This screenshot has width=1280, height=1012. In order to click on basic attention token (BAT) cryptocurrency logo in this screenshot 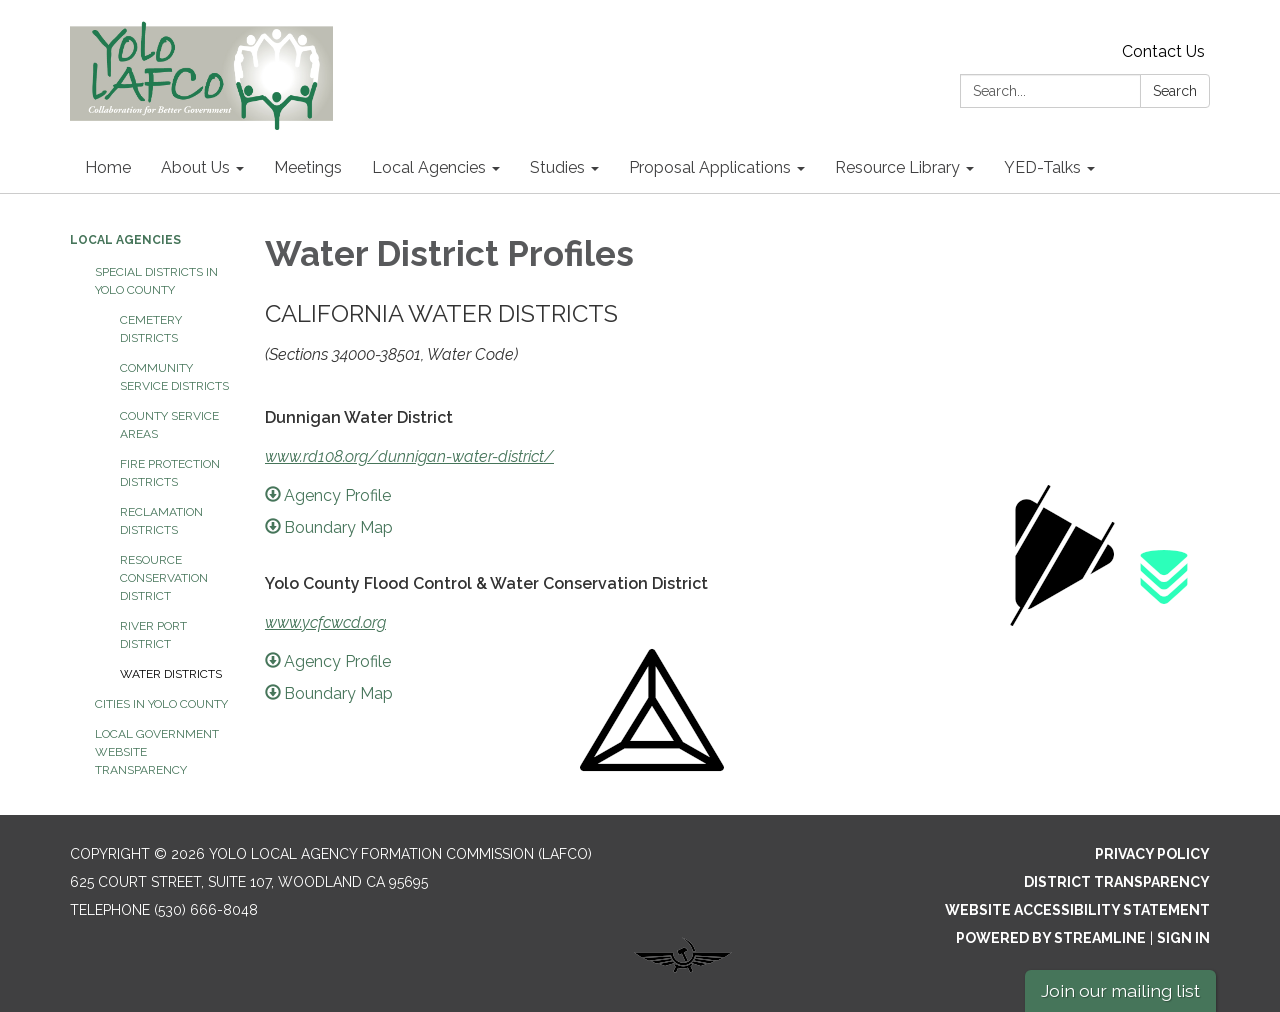, I will do `click(652, 710)`.